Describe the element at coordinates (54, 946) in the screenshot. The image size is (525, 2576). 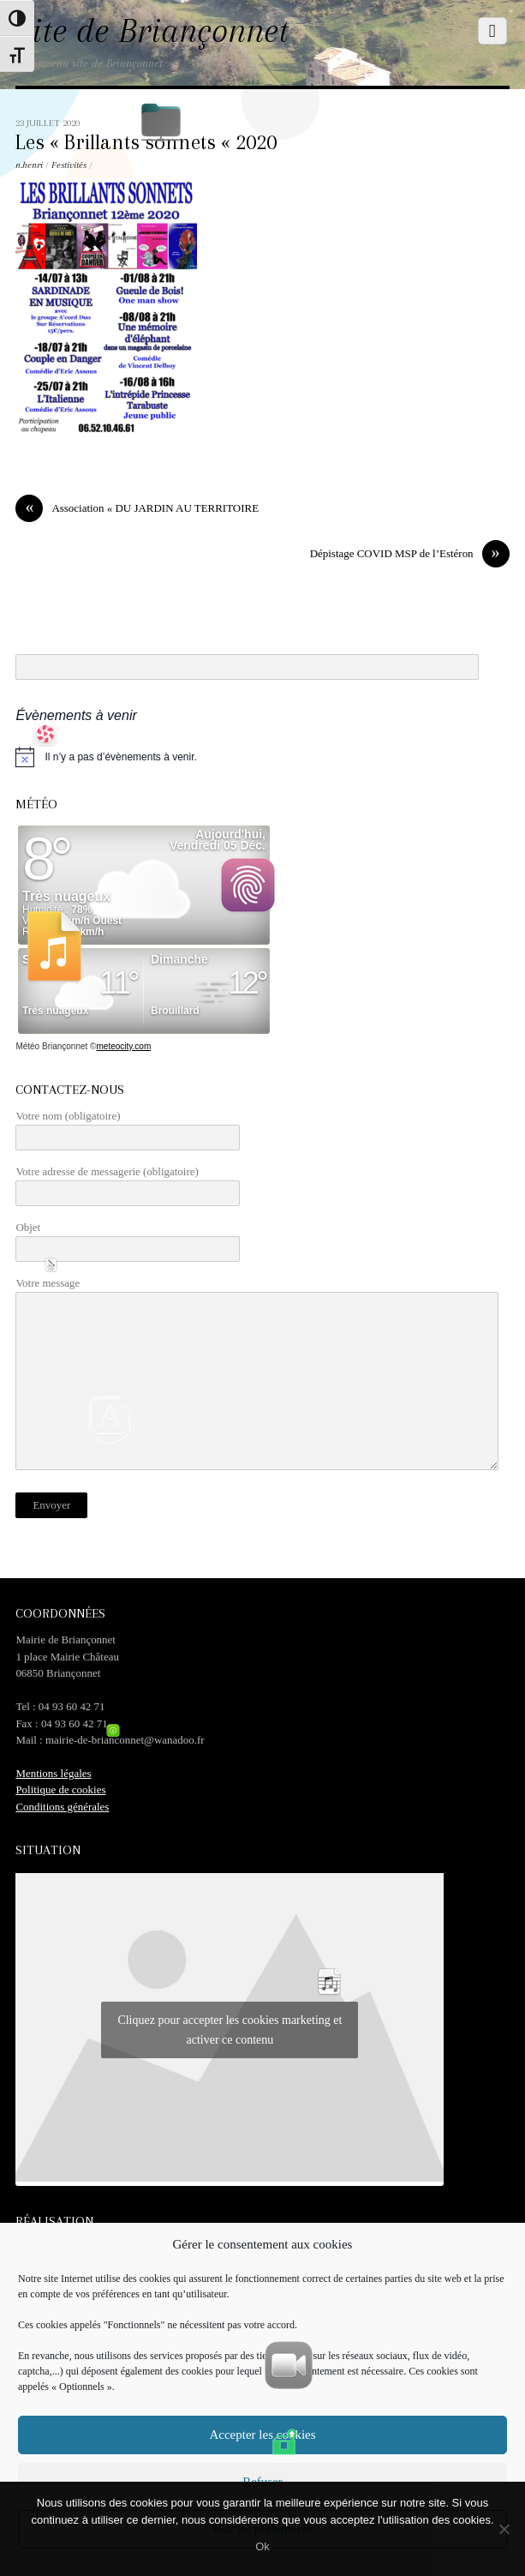
I see `an ogg audio file` at that location.